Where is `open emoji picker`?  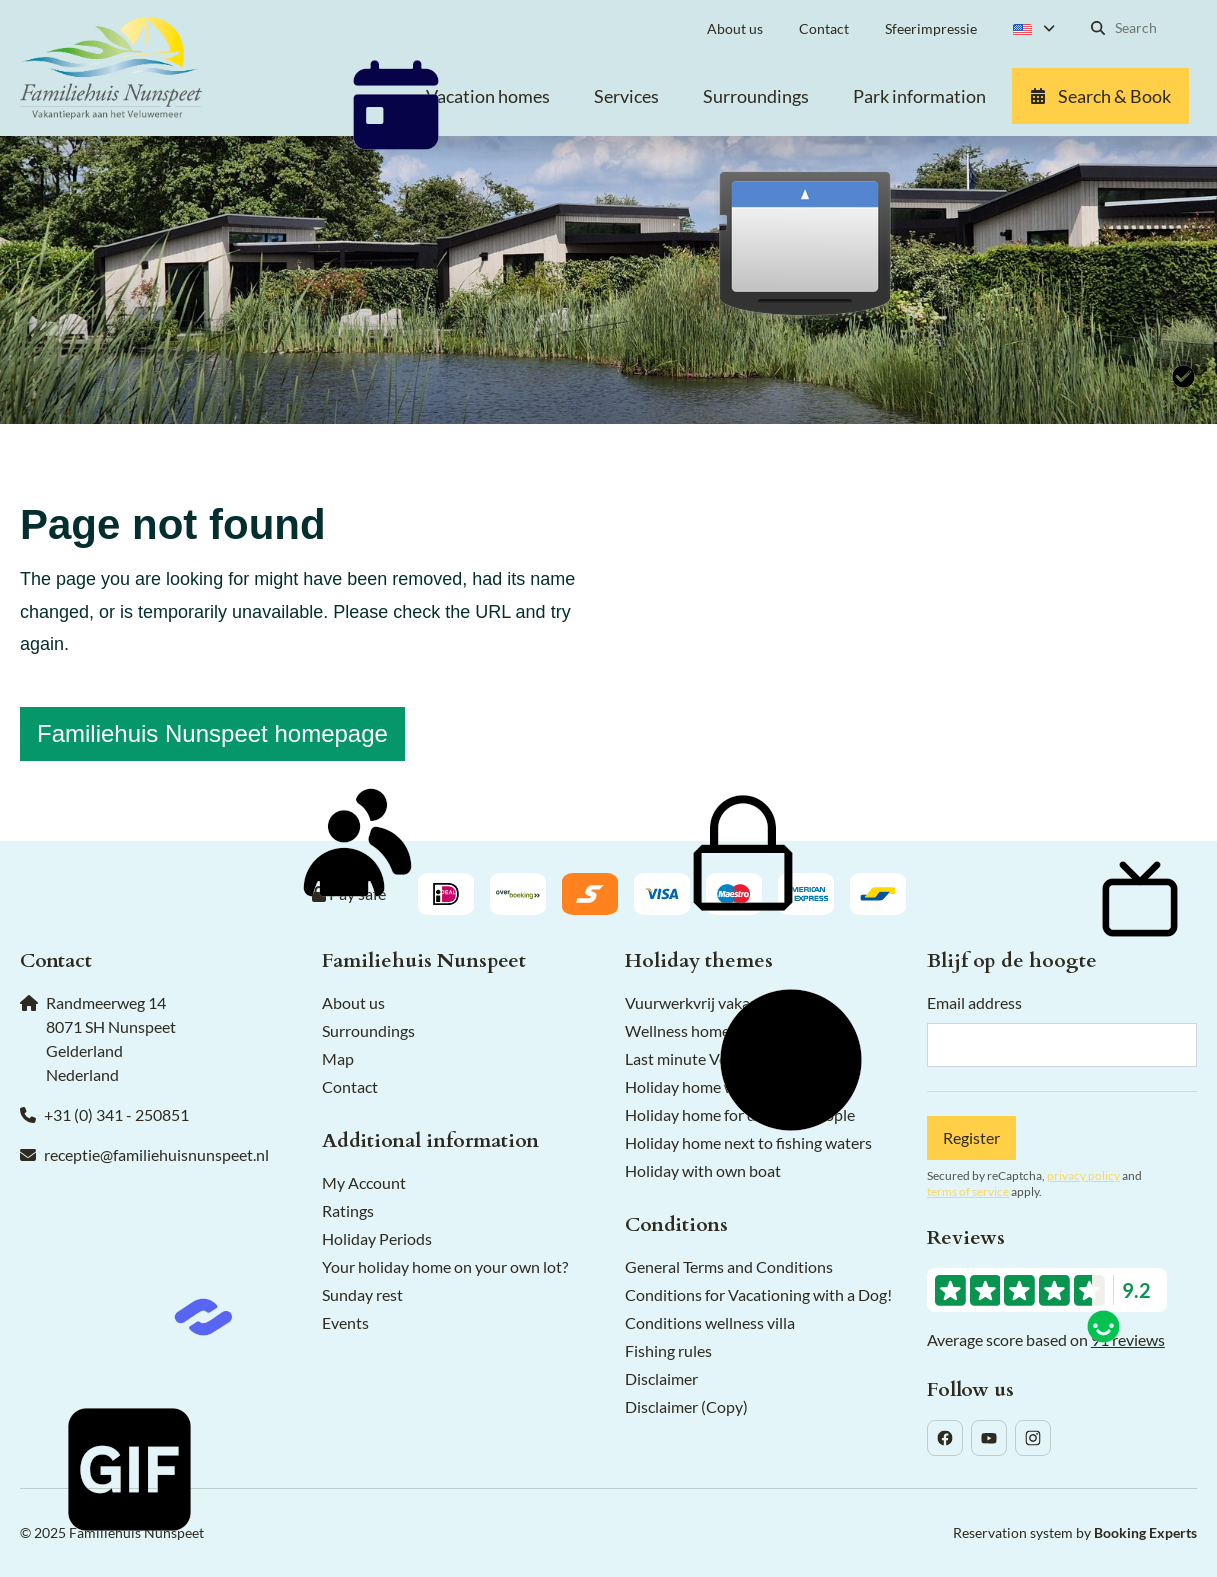 open emoji picker is located at coordinates (1103, 1326).